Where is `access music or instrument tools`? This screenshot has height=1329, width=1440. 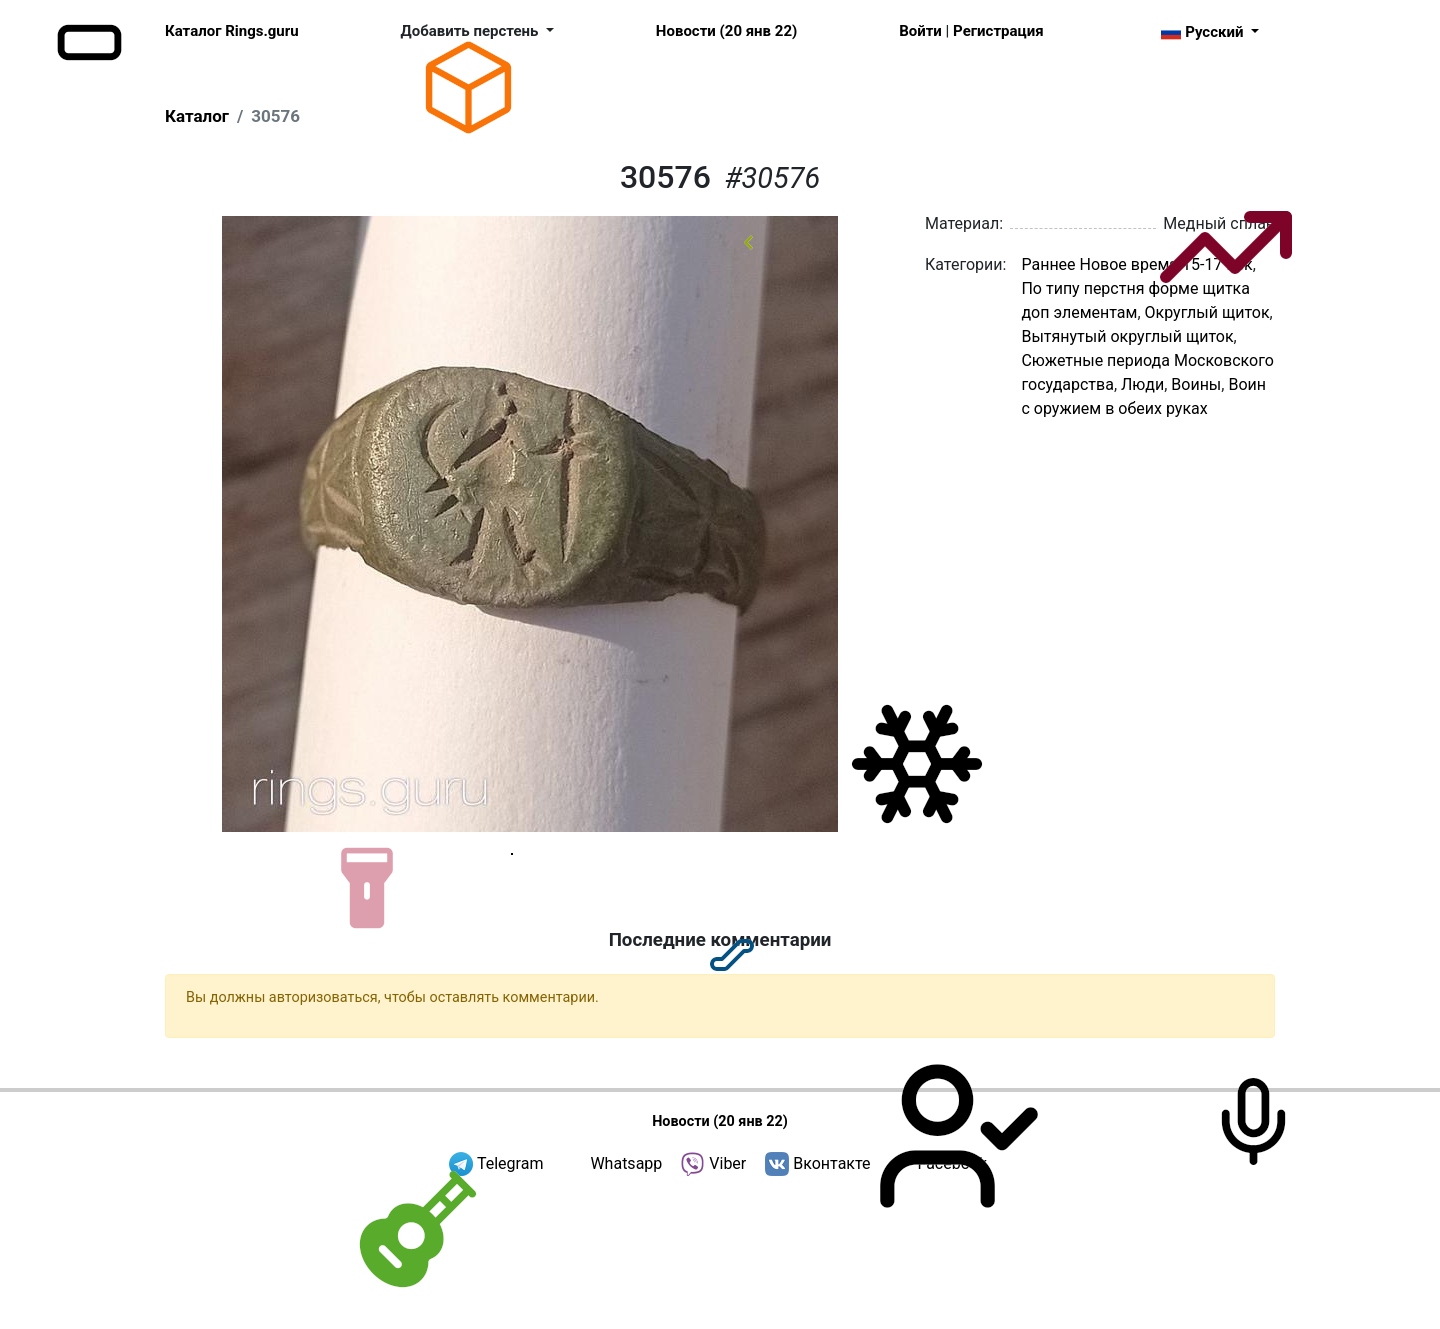
access music or instrument tools is located at coordinates (417, 1230).